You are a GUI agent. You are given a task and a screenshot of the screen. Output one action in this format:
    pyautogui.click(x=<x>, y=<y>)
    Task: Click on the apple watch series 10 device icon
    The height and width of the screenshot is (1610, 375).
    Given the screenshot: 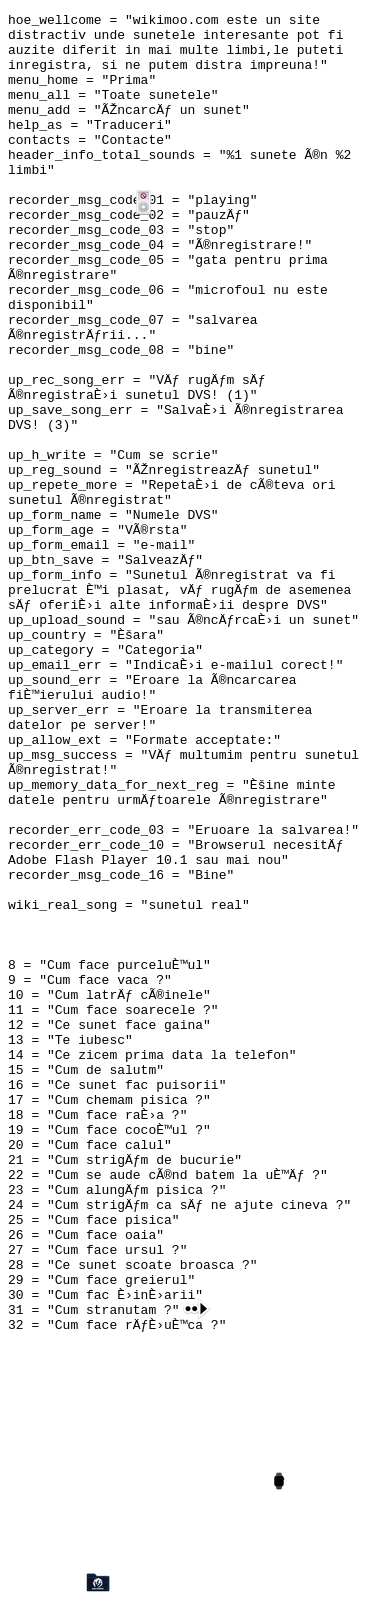 What is the action you would take?
    pyautogui.click(x=279, y=1481)
    